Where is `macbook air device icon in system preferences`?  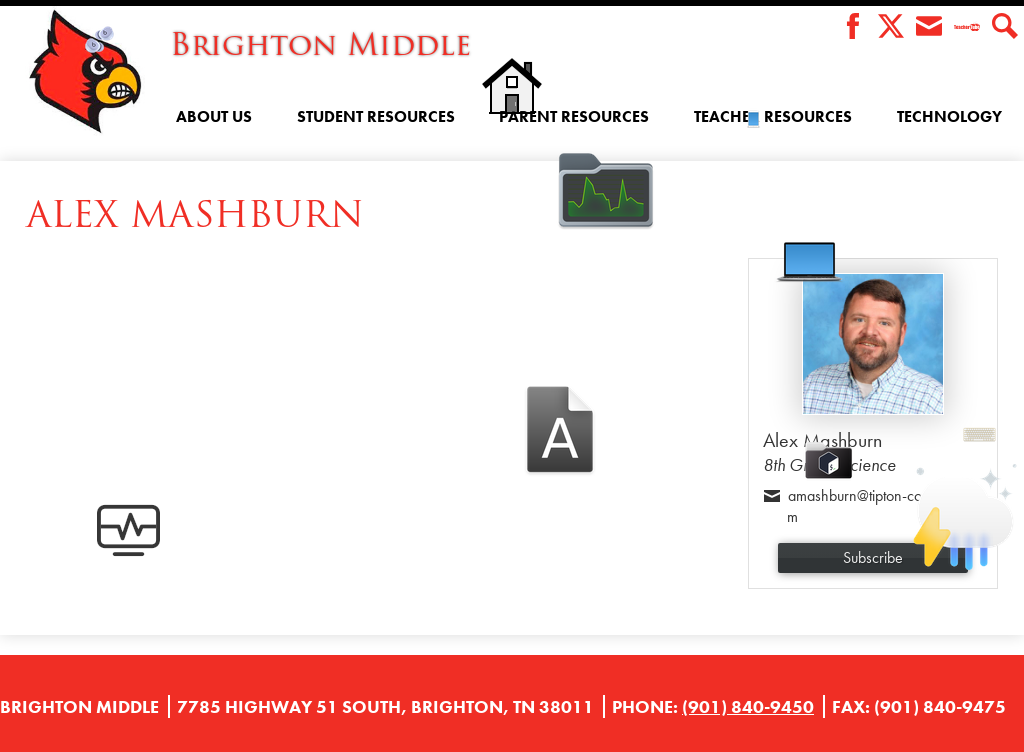 macbook air device icon in system preferences is located at coordinates (809, 256).